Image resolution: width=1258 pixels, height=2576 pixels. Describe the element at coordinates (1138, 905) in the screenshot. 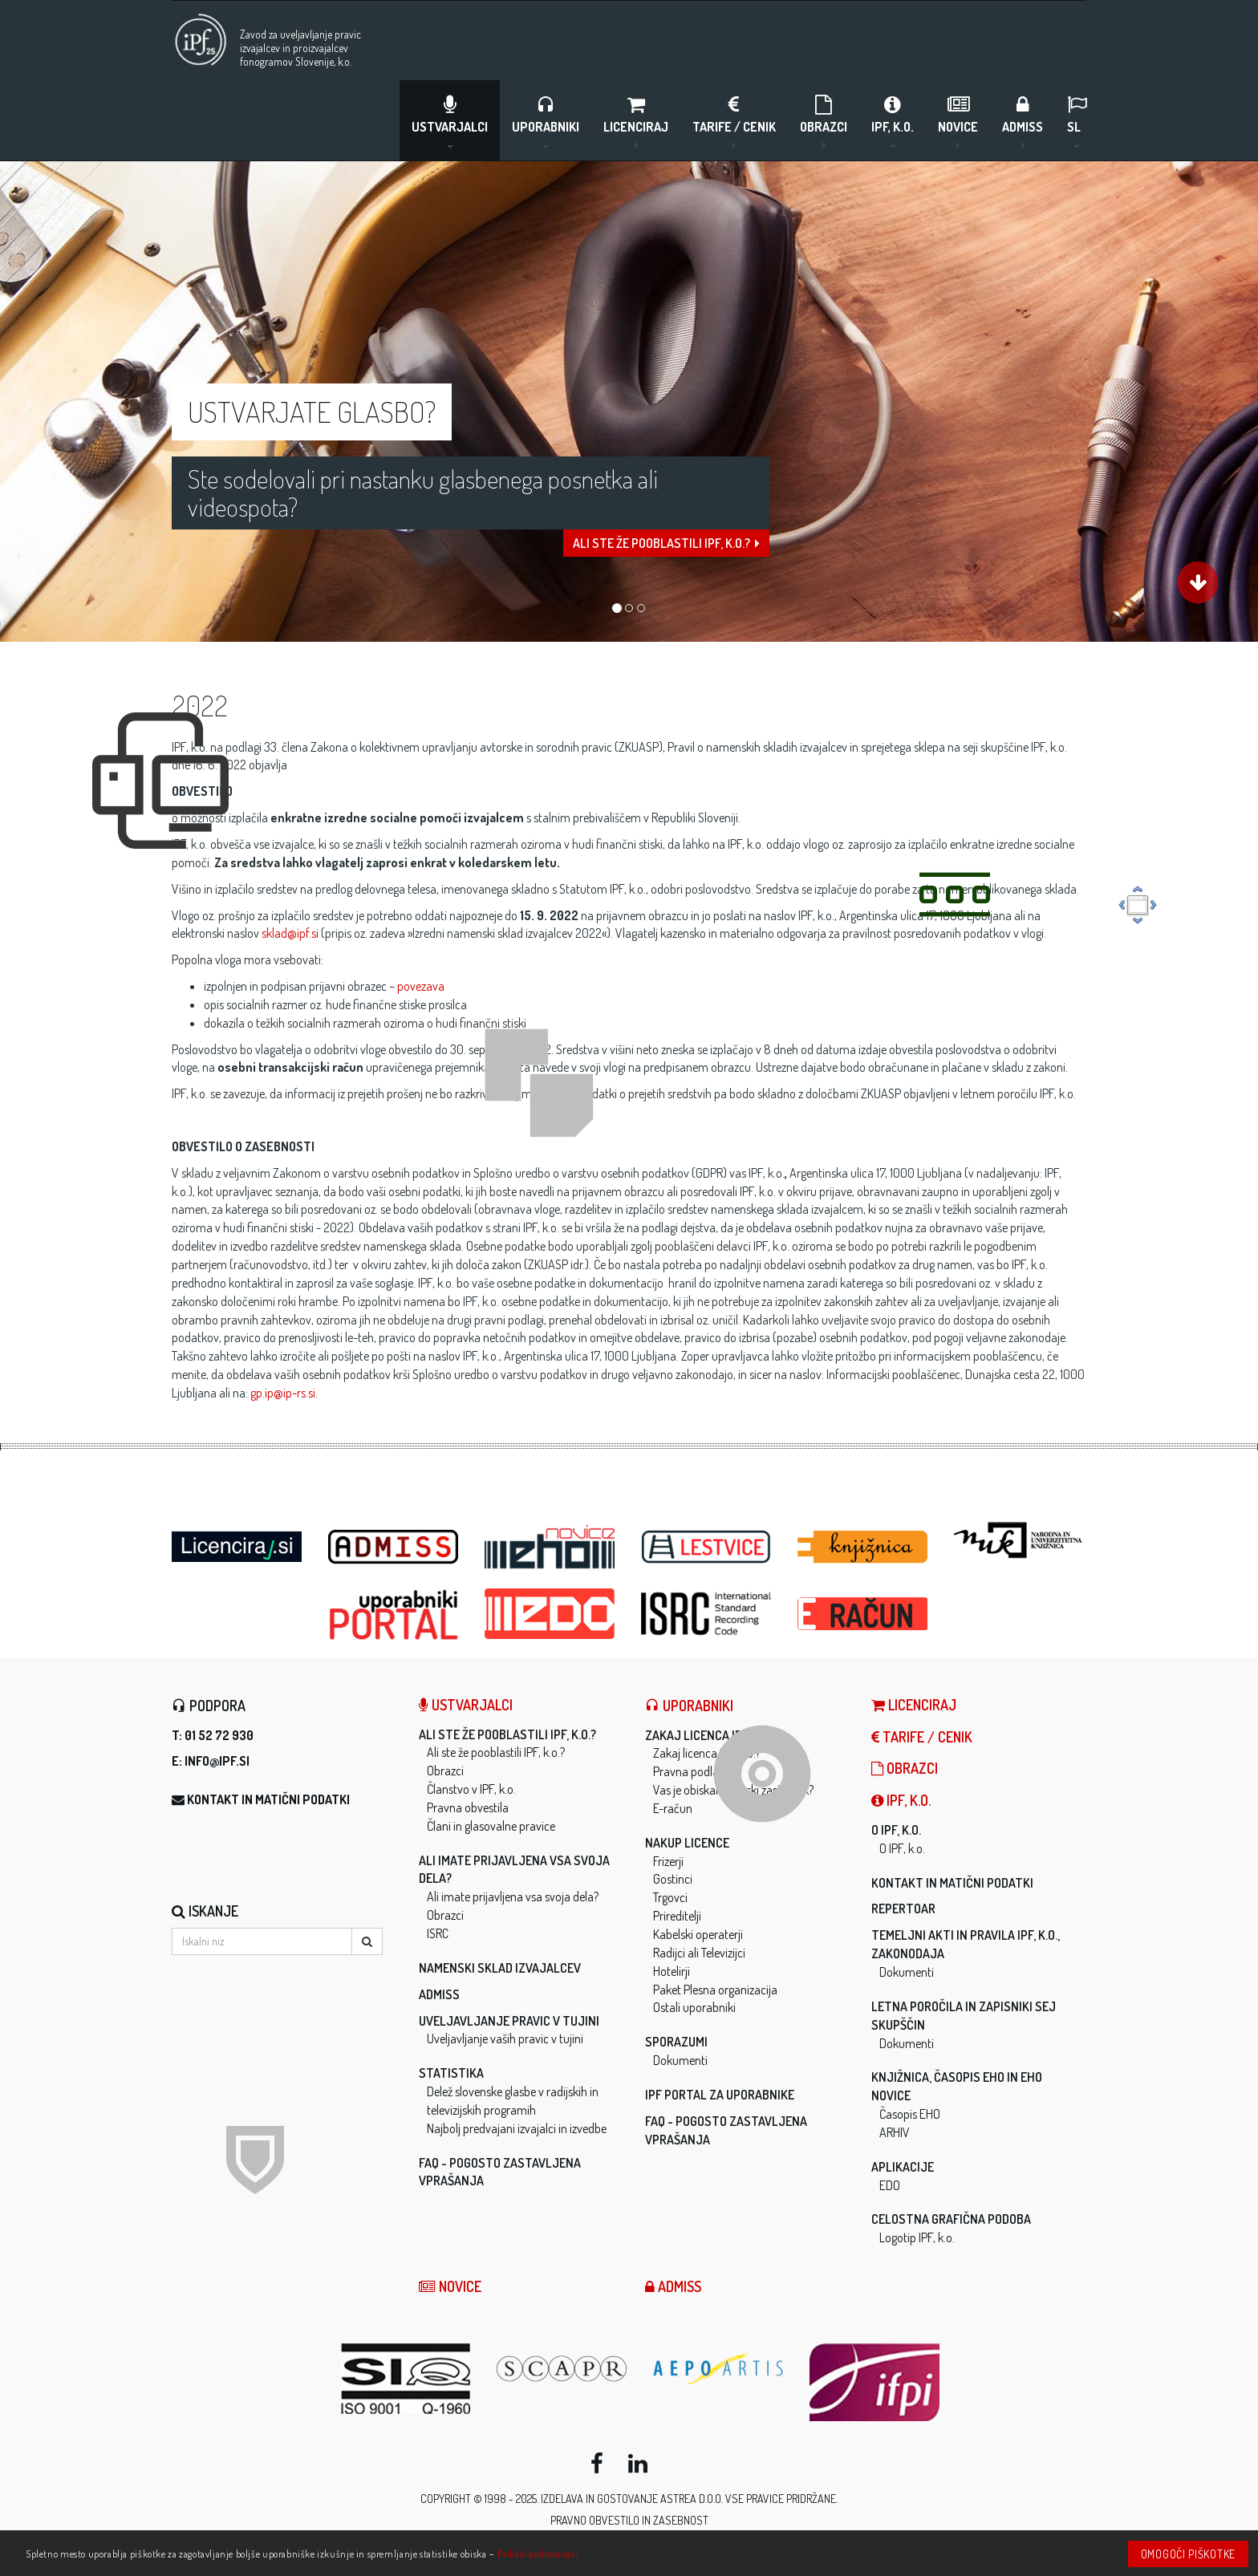

I see `expand window to fullscreen mode` at that location.